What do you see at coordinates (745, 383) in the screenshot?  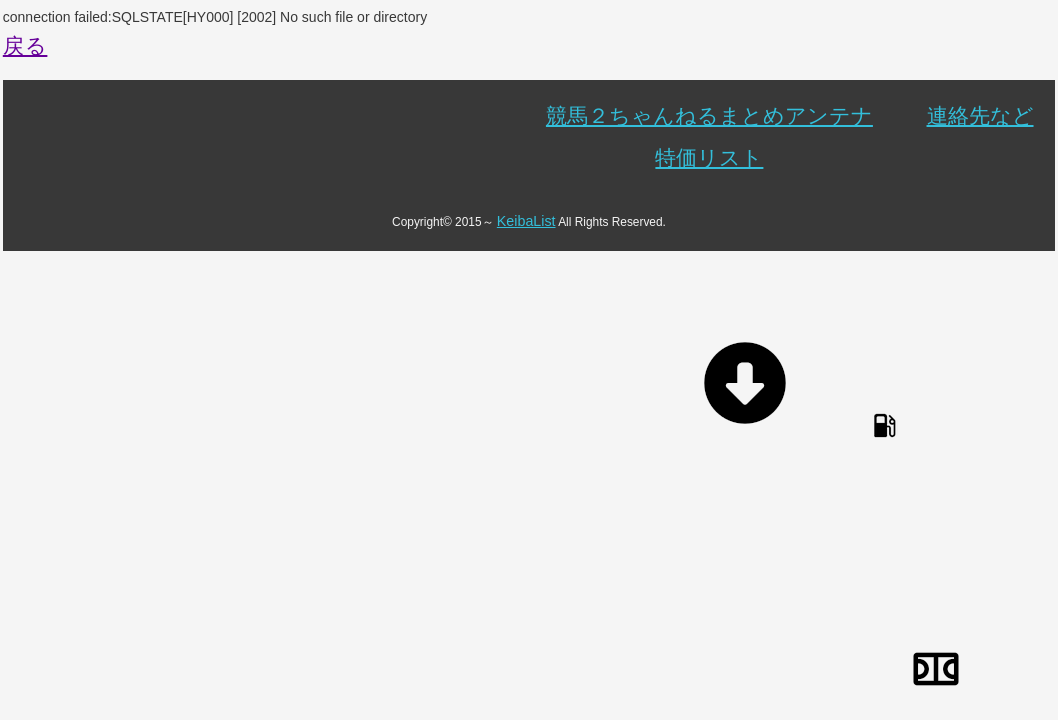 I see `download a file or content` at bounding box center [745, 383].